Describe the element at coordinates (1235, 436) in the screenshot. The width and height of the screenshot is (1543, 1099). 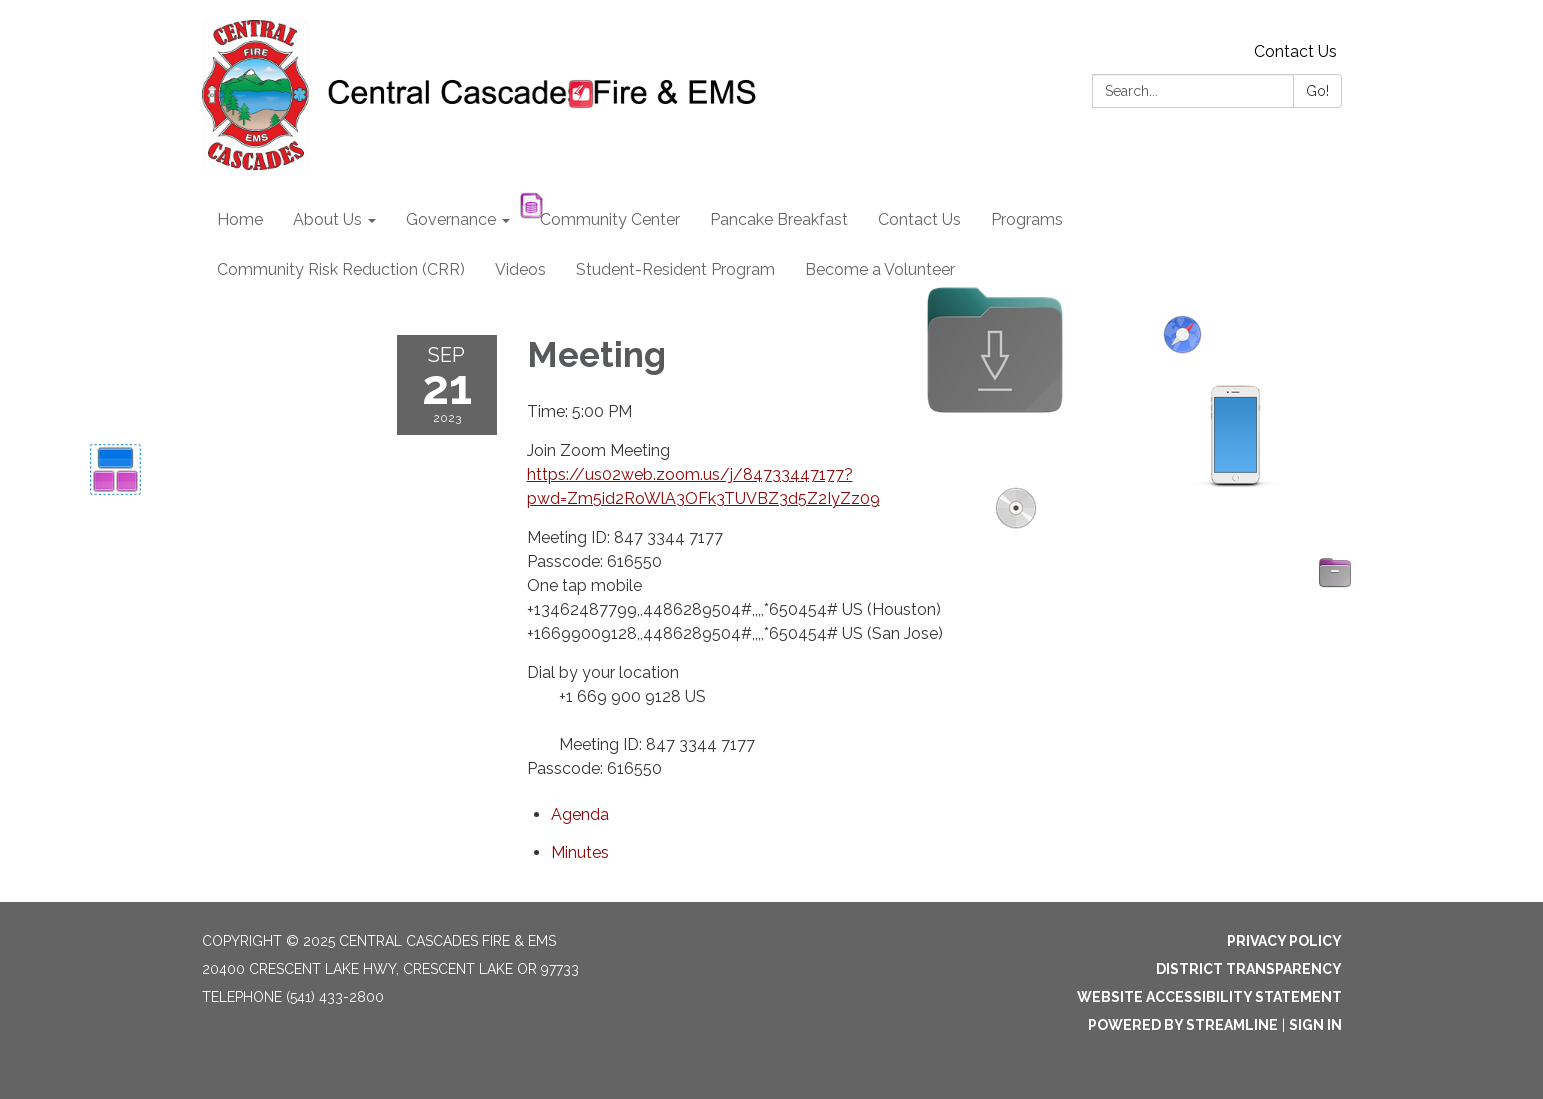
I see `indicates a connected iPhone device` at that location.